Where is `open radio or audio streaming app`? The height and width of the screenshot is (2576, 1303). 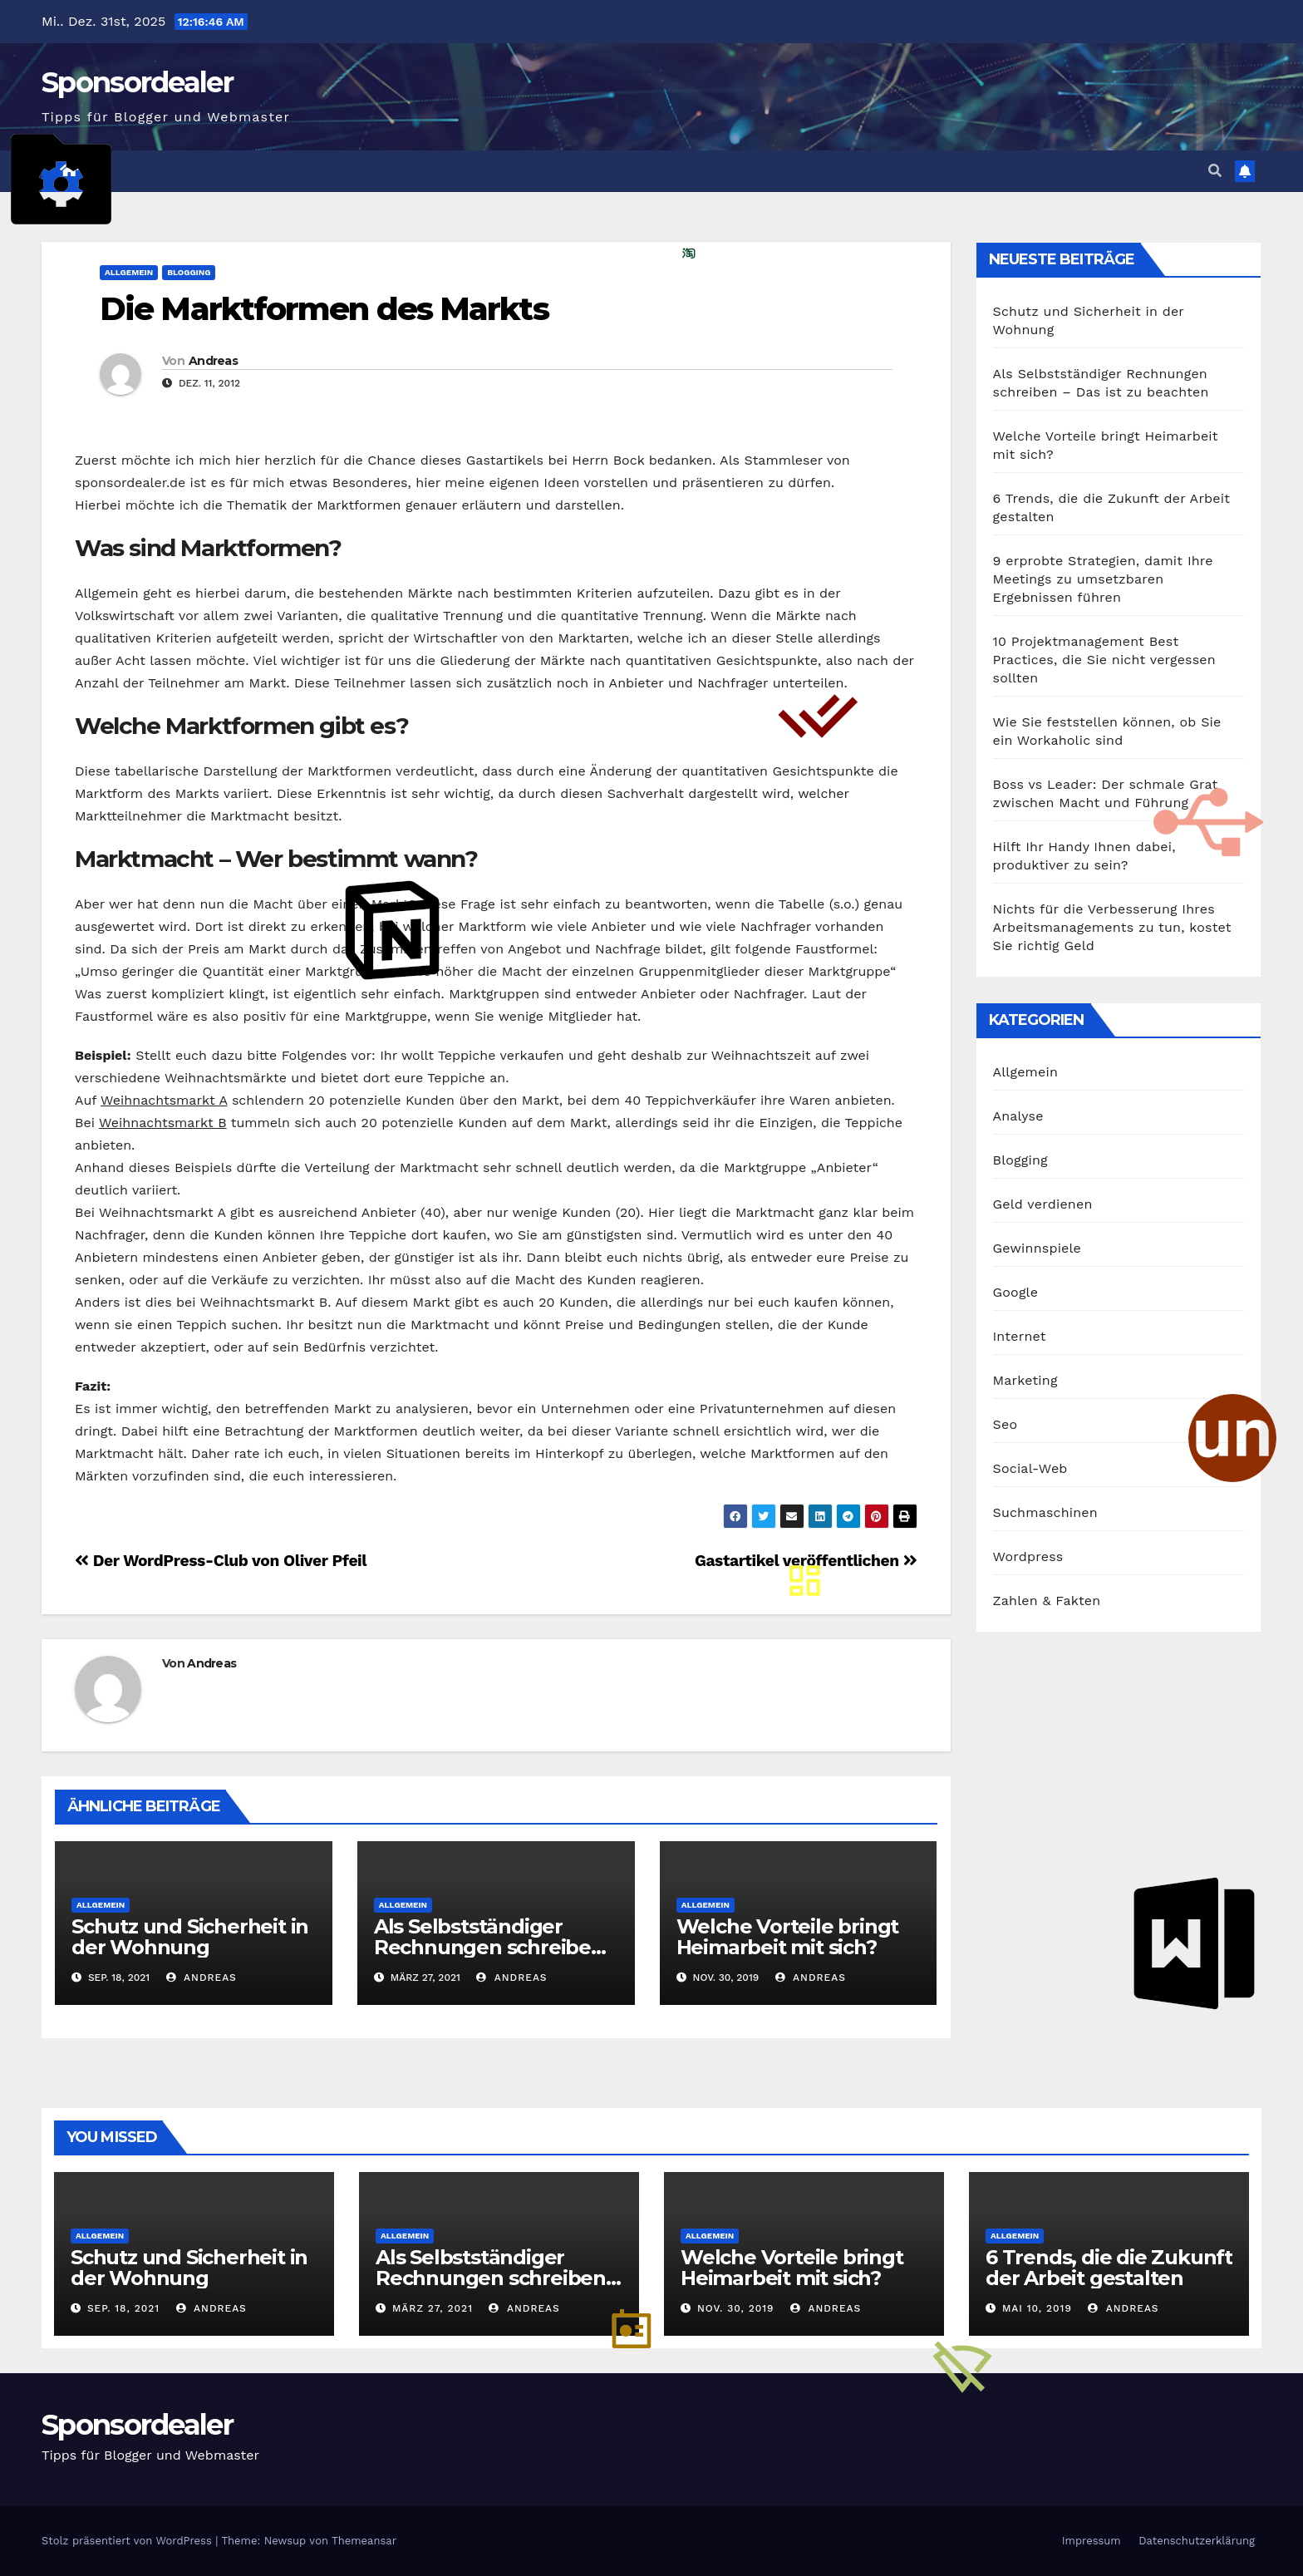 open radio or audio streaming app is located at coordinates (632, 2331).